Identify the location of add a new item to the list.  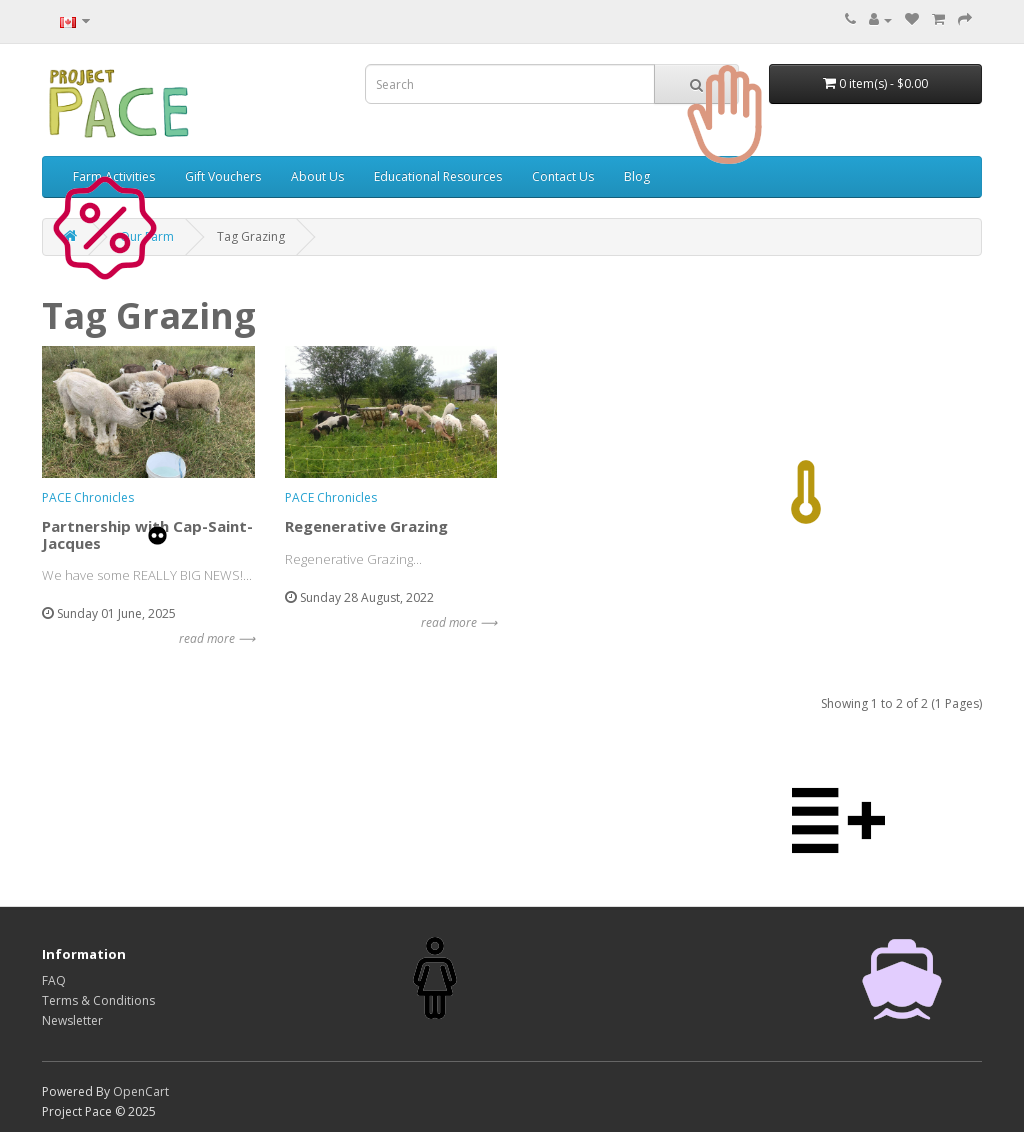
(838, 820).